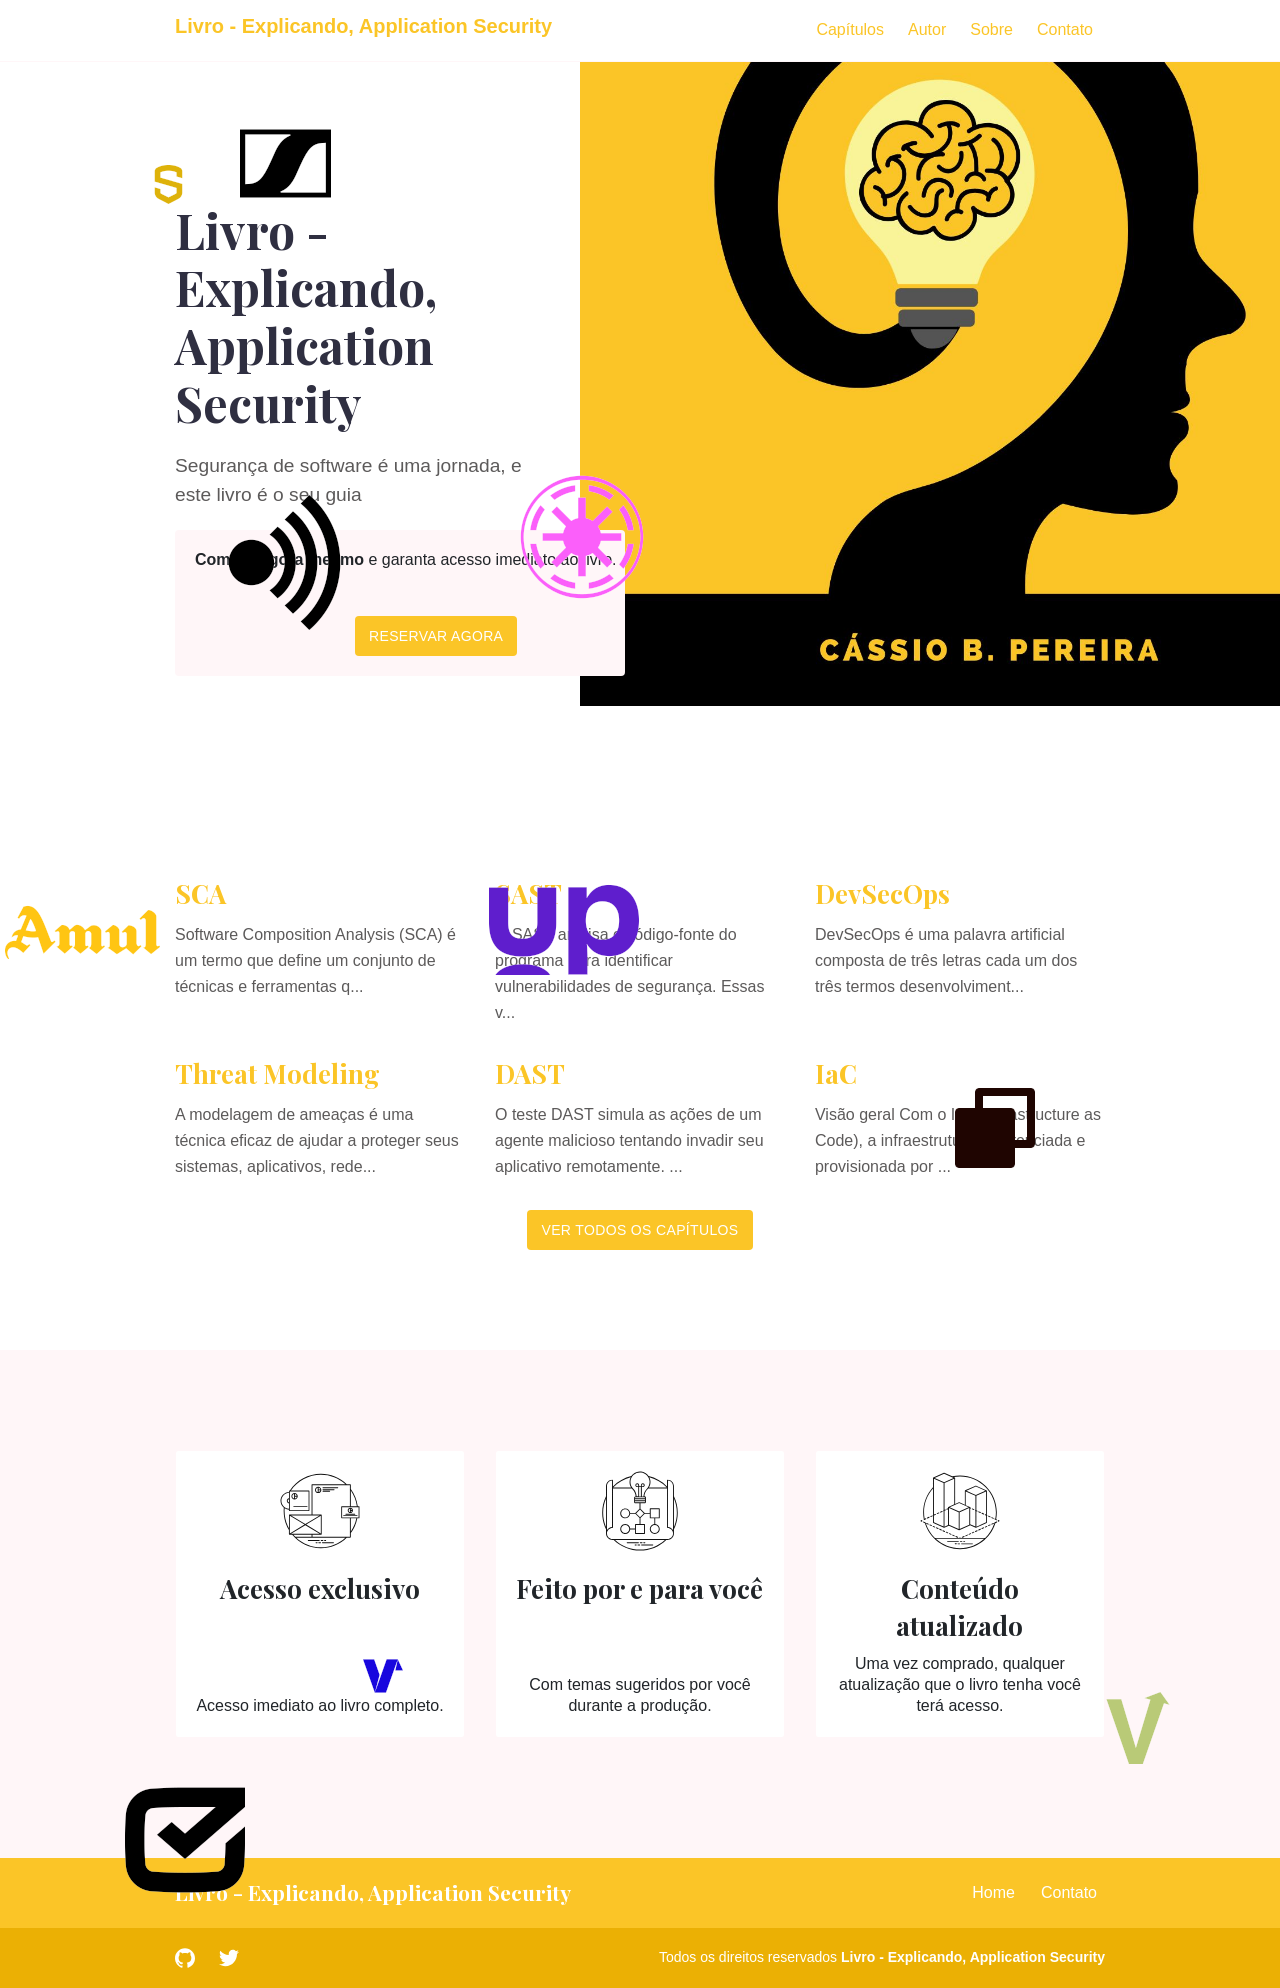 This screenshot has width=1280, height=1988. Describe the element at coordinates (168, 184) in the screenshot. I see `symphony messaging platform logo` at that location.